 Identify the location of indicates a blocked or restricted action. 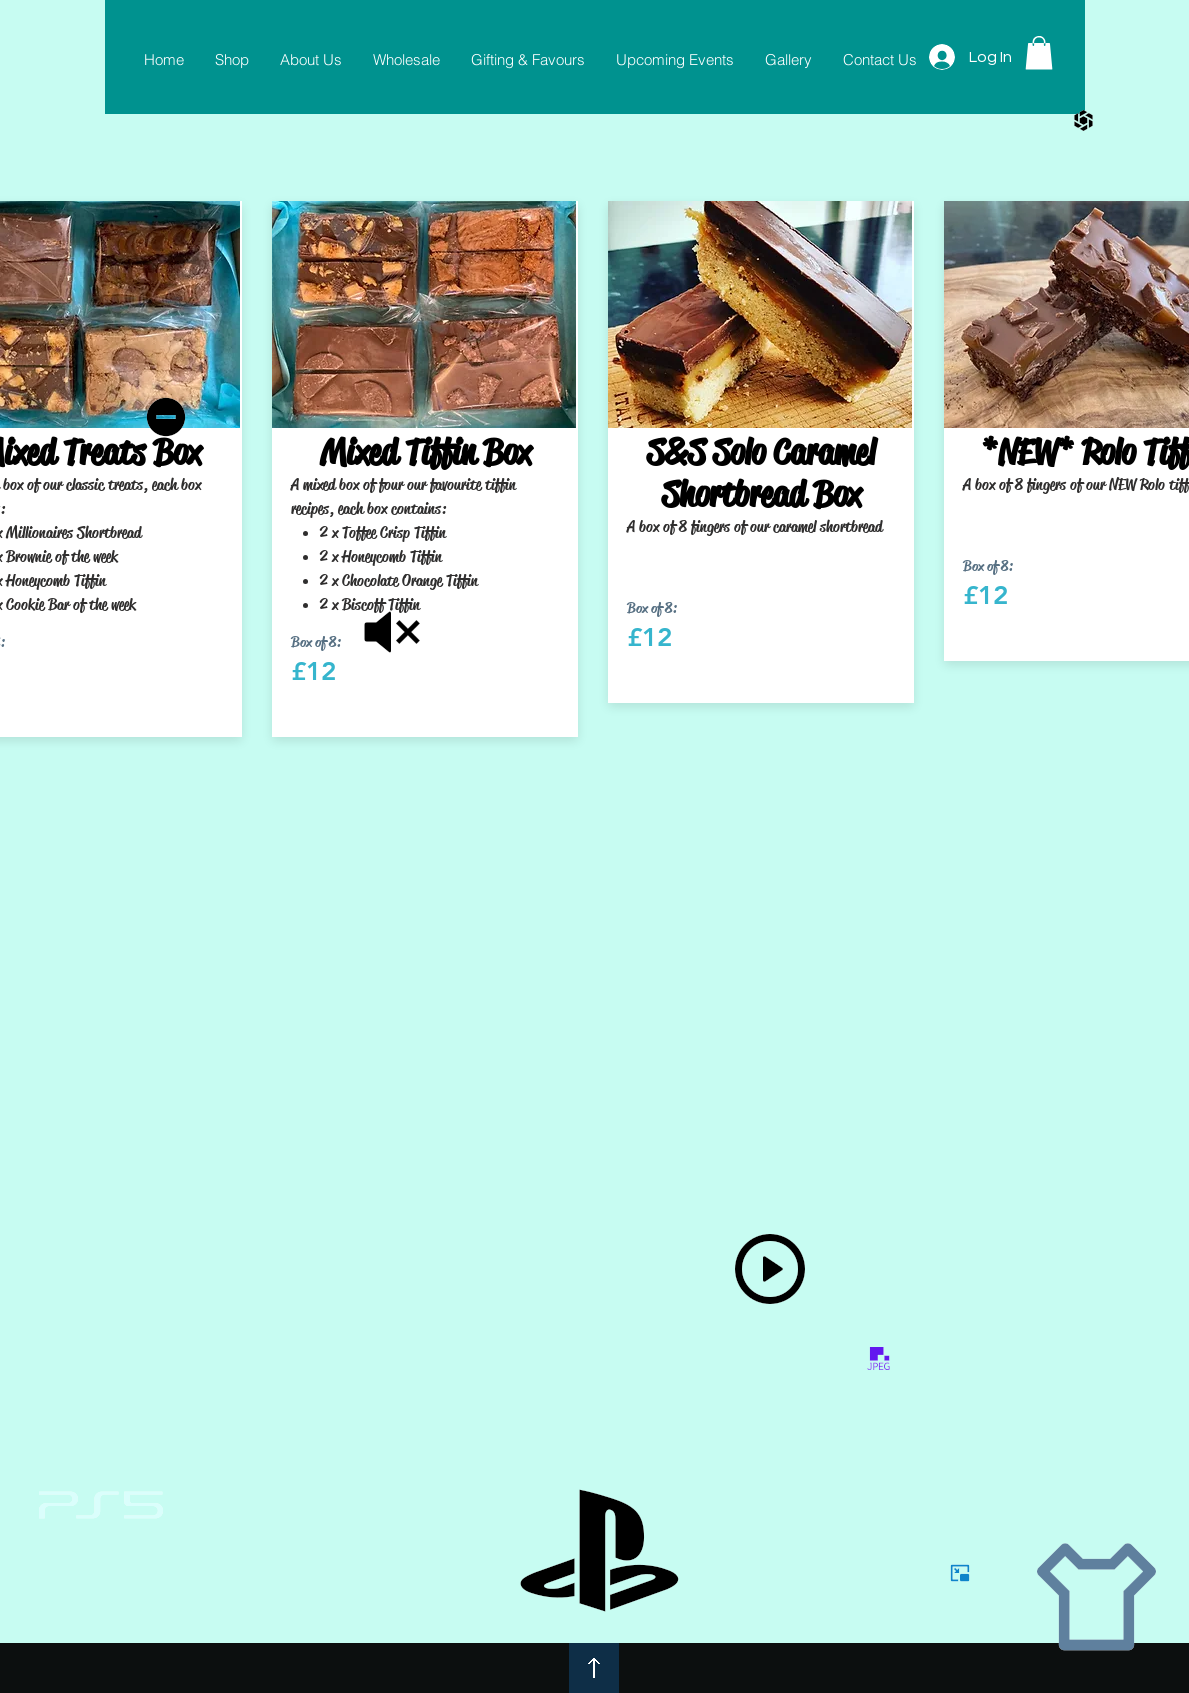
(166, 417).